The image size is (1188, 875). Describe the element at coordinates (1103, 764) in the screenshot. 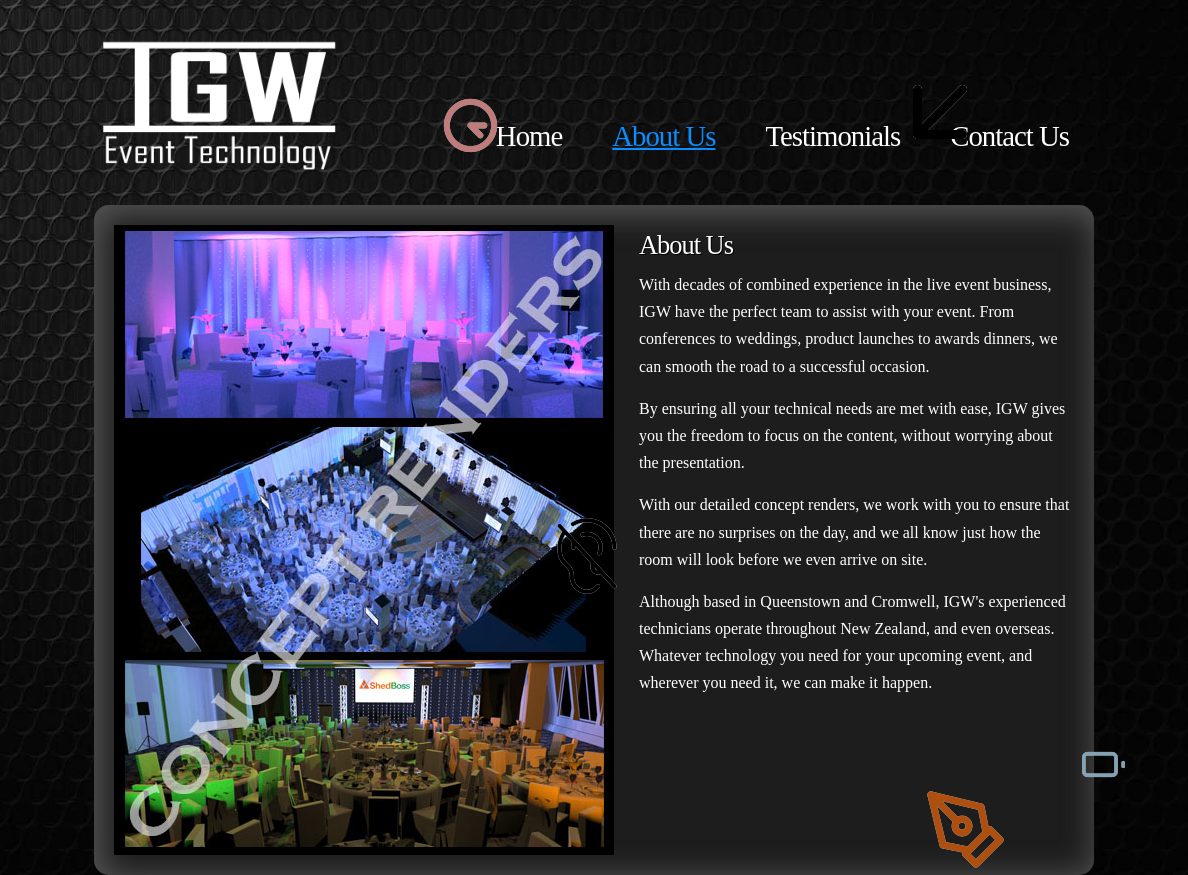

I see `indicates current battery level` at that location.